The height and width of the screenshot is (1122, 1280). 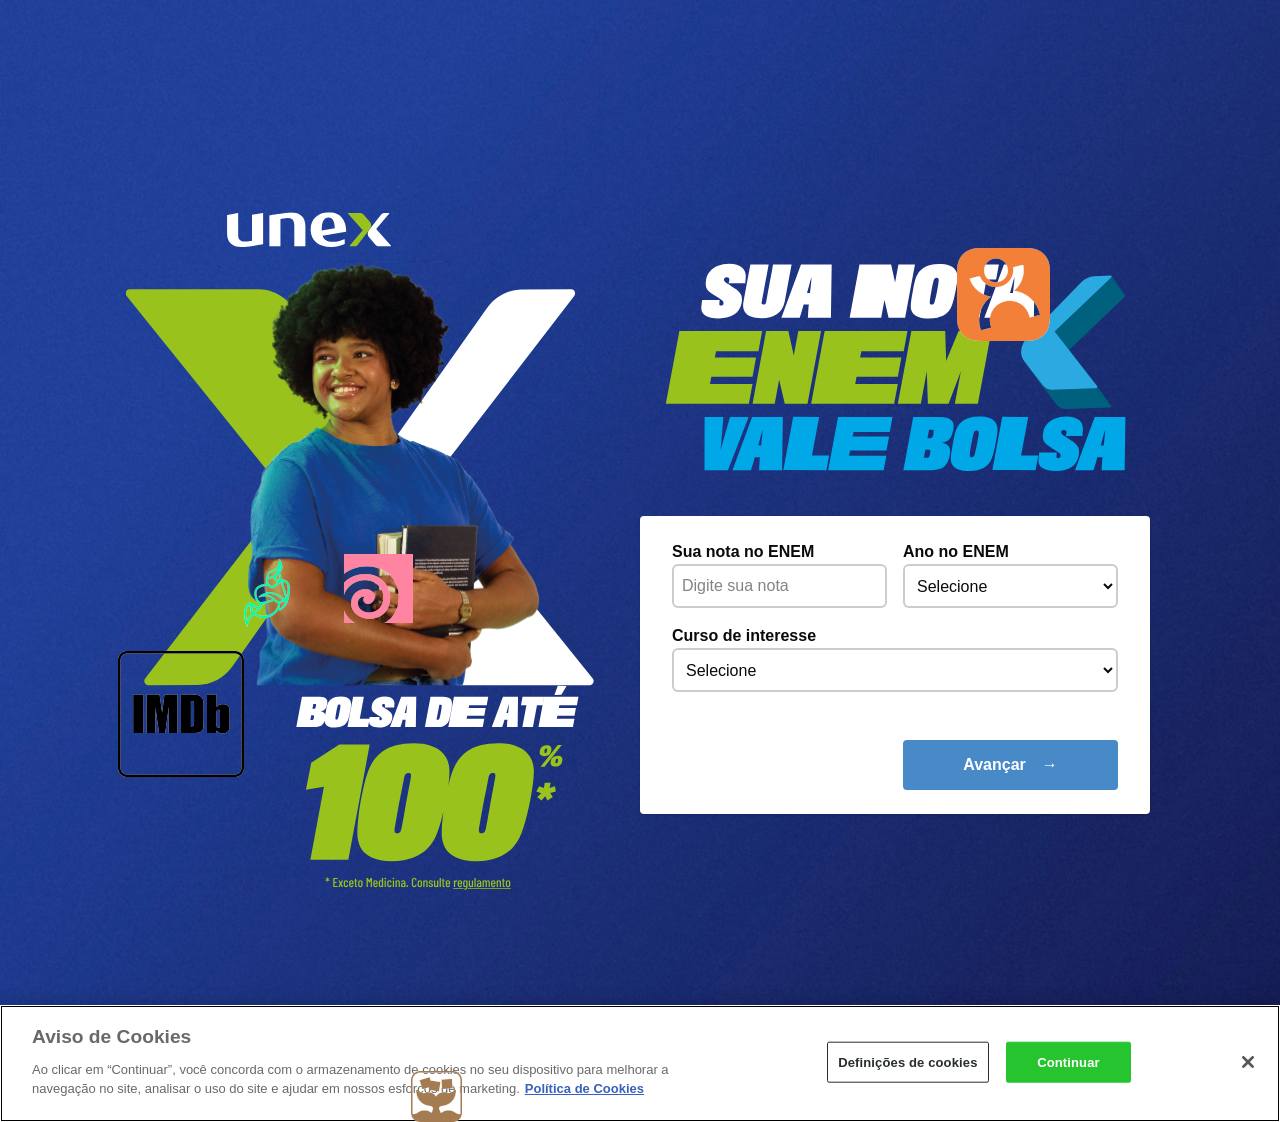 I want to click on open the Dianping app, so click(x=1003, y=294).